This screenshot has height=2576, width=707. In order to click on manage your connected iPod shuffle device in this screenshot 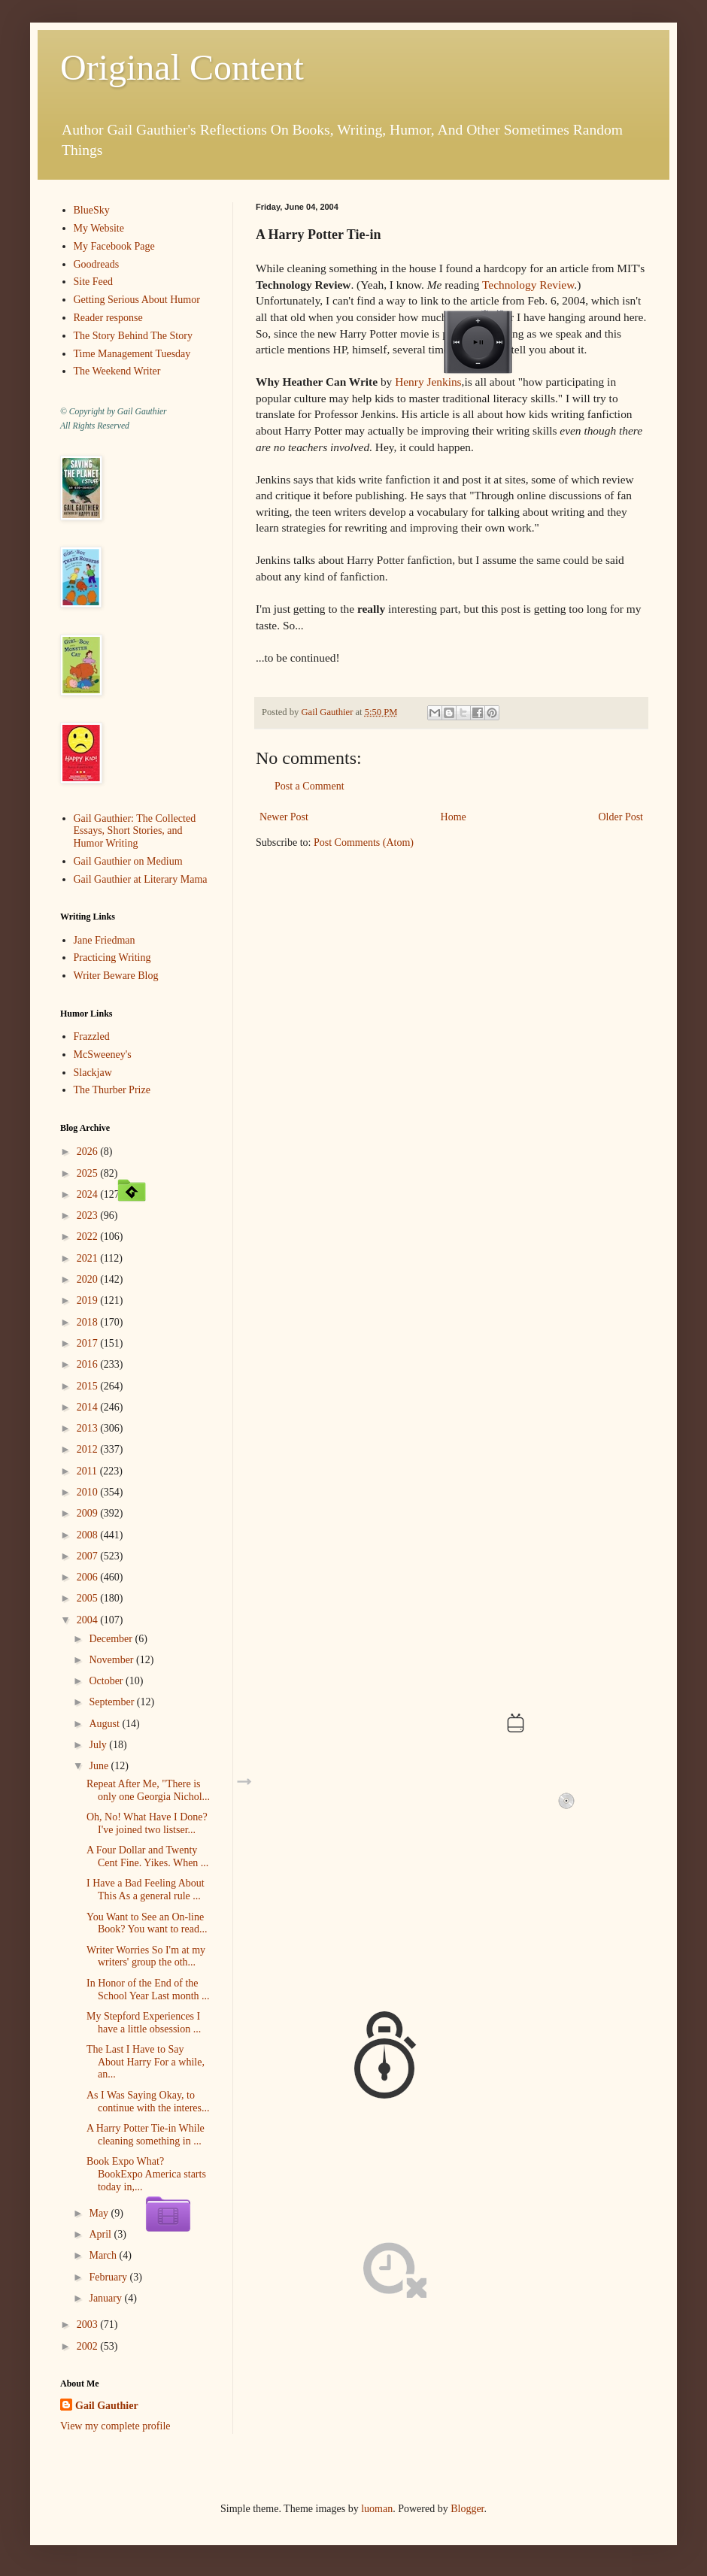, I will do `click(478, 341)`.